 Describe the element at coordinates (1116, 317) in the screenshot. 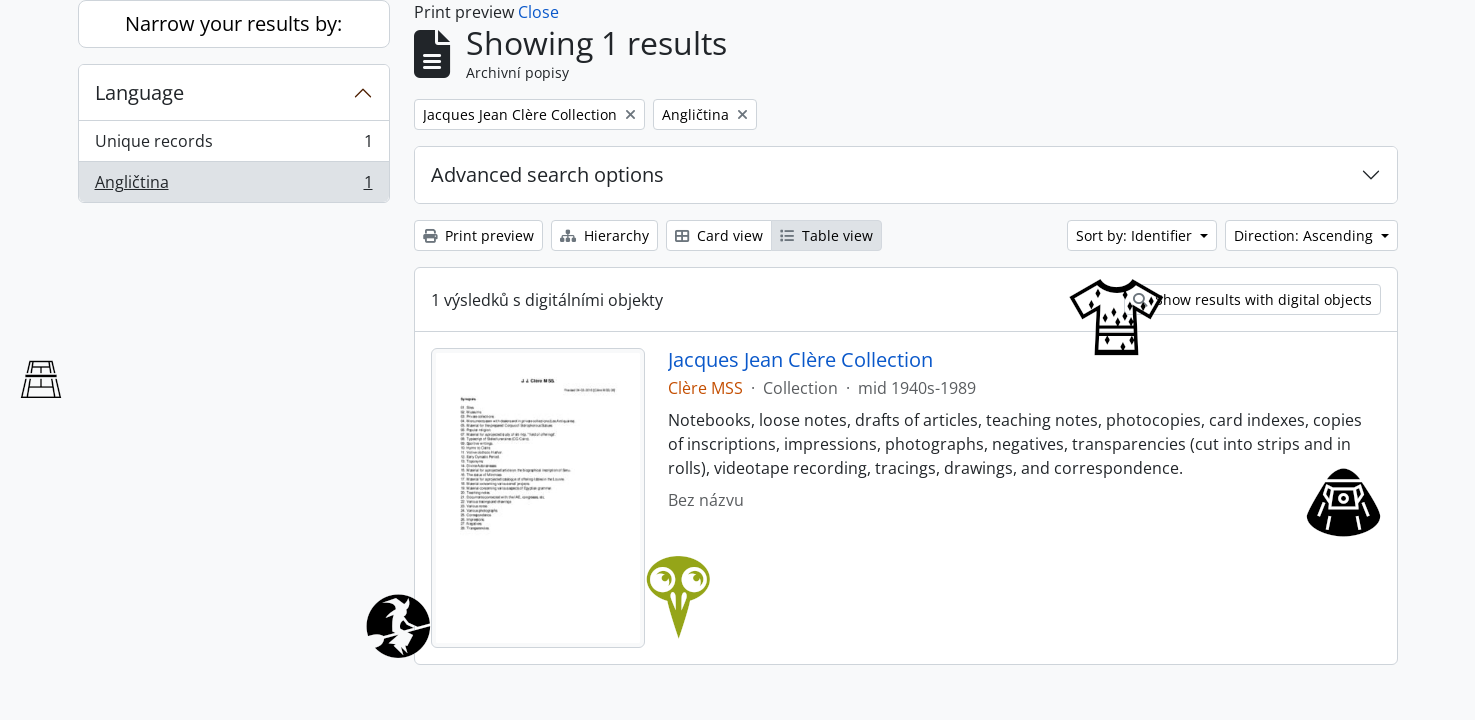

I see `equip armor or defensive gear` at that location.